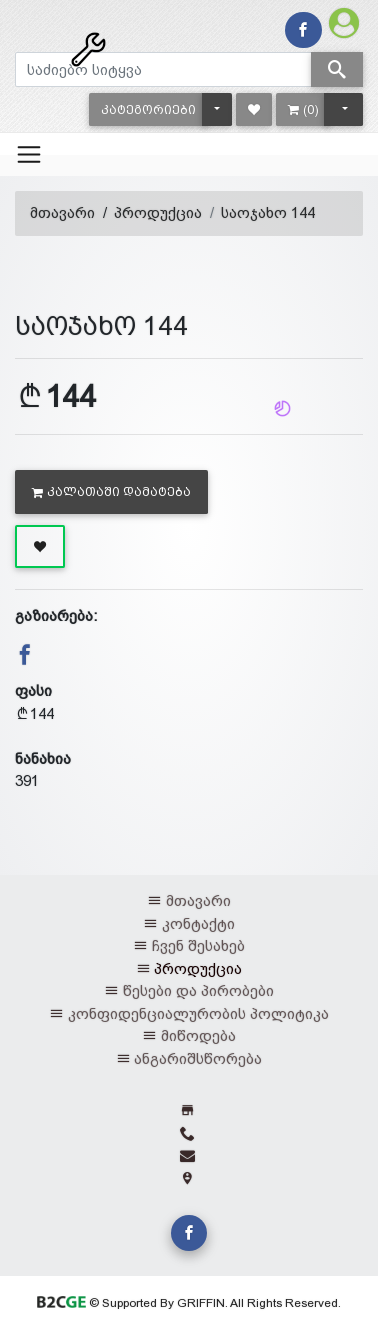  Describe the element at coordinates (88, 49) in the screenshot. I see `access settings or configuration options` at that location.